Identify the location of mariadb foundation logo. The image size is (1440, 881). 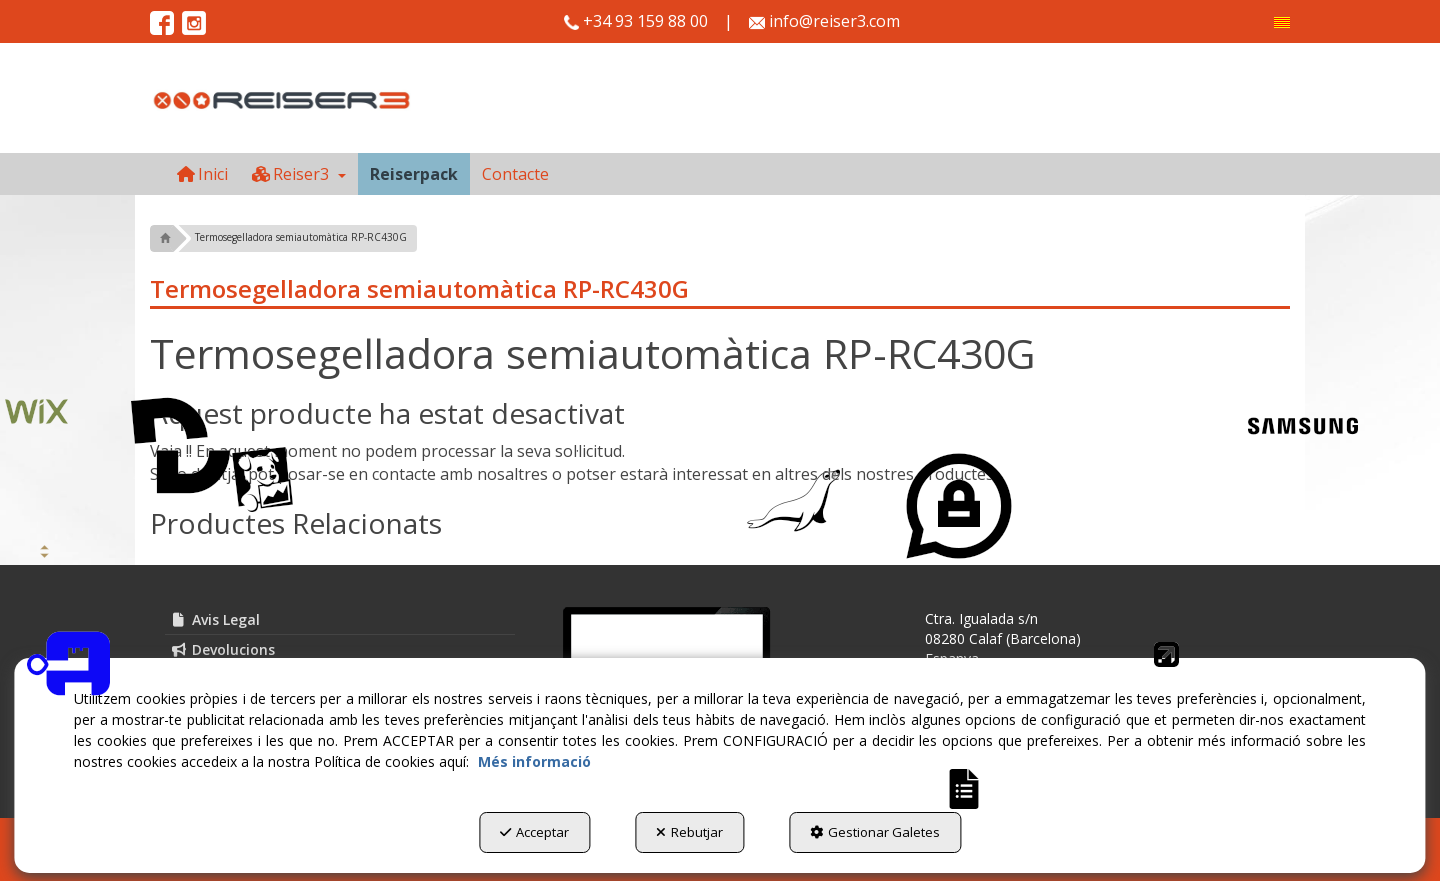
(793, 500).